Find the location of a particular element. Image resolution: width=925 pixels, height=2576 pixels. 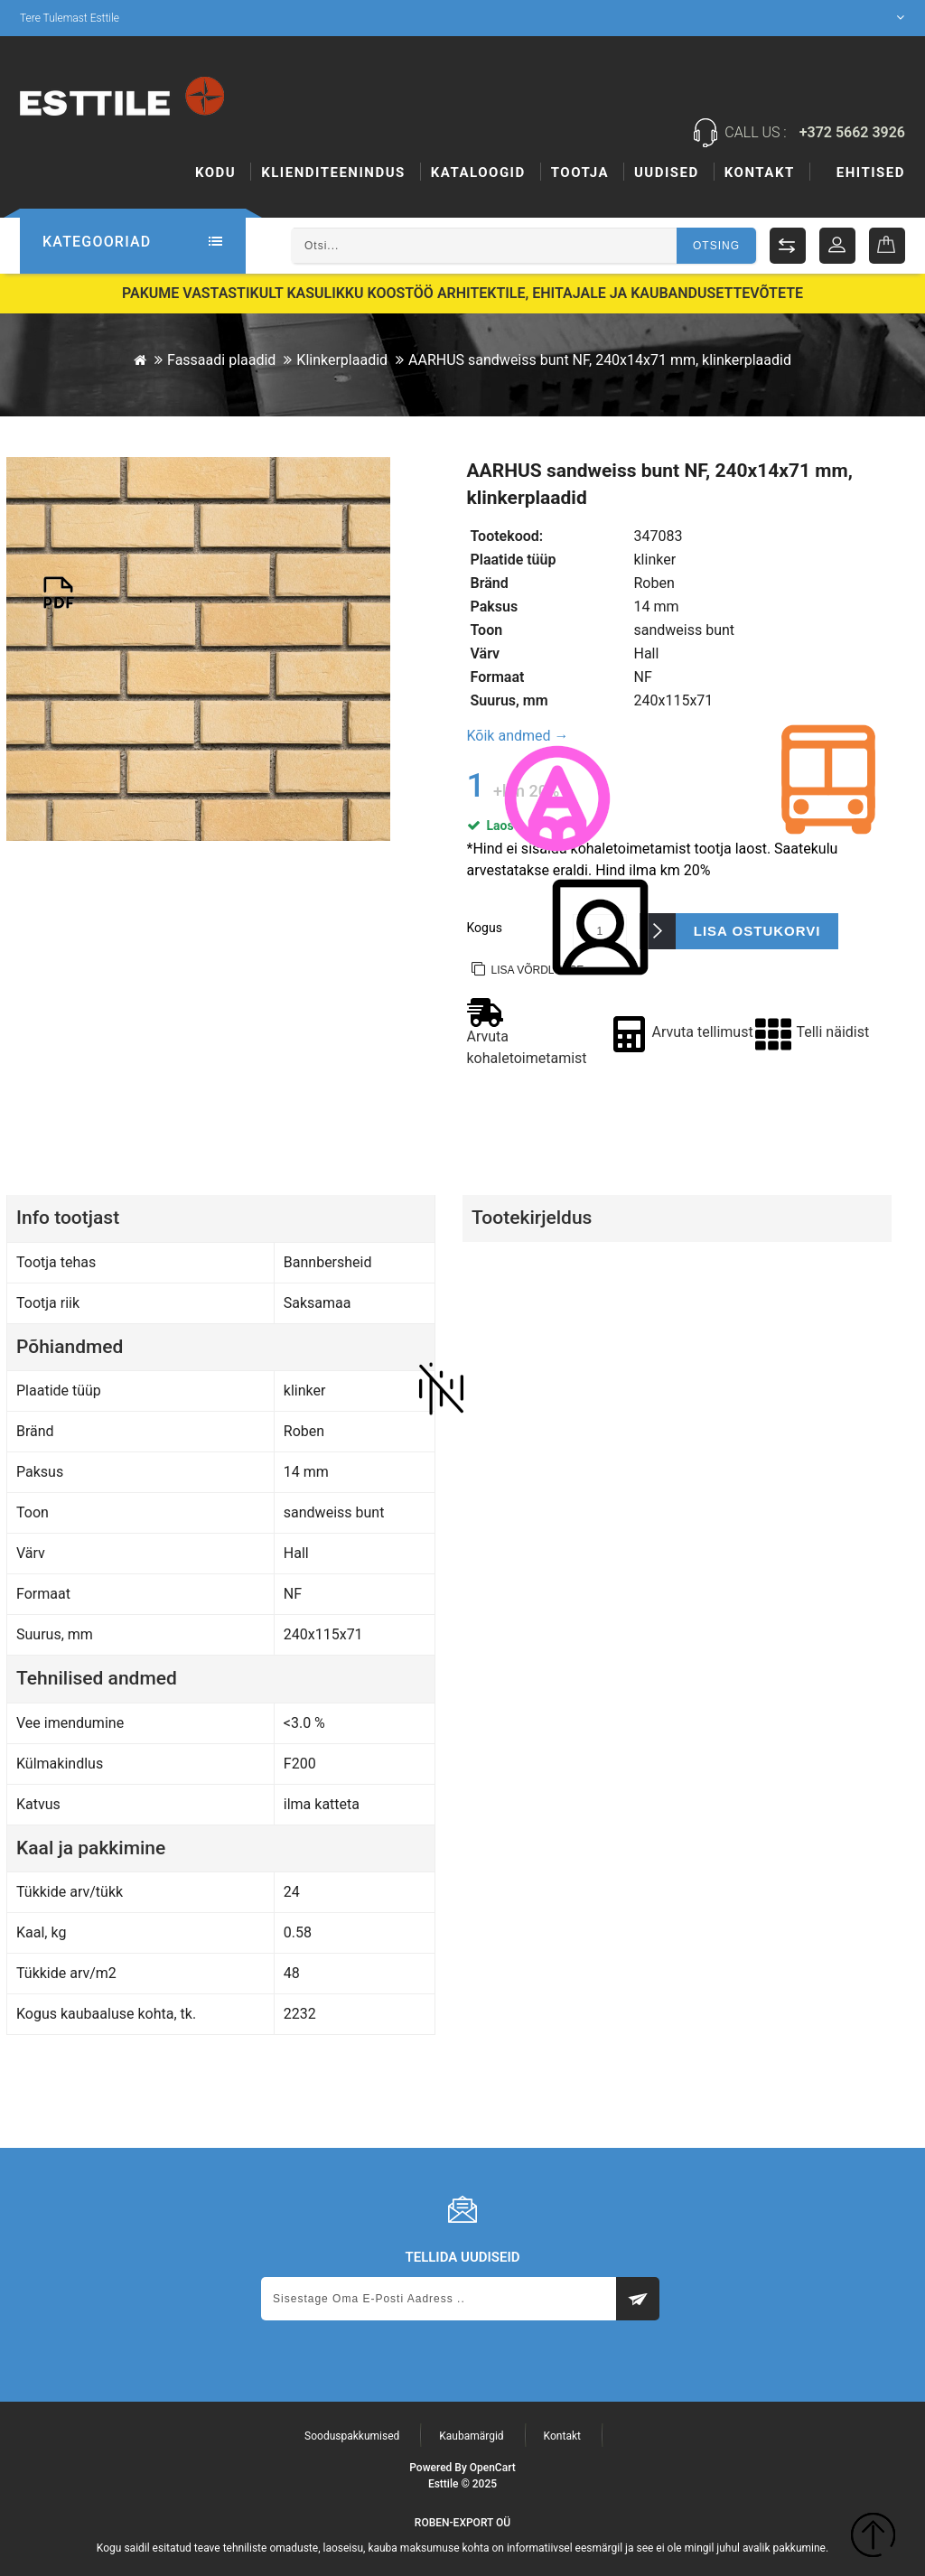

view or open a PDF document is located at coordinates (58, 593).